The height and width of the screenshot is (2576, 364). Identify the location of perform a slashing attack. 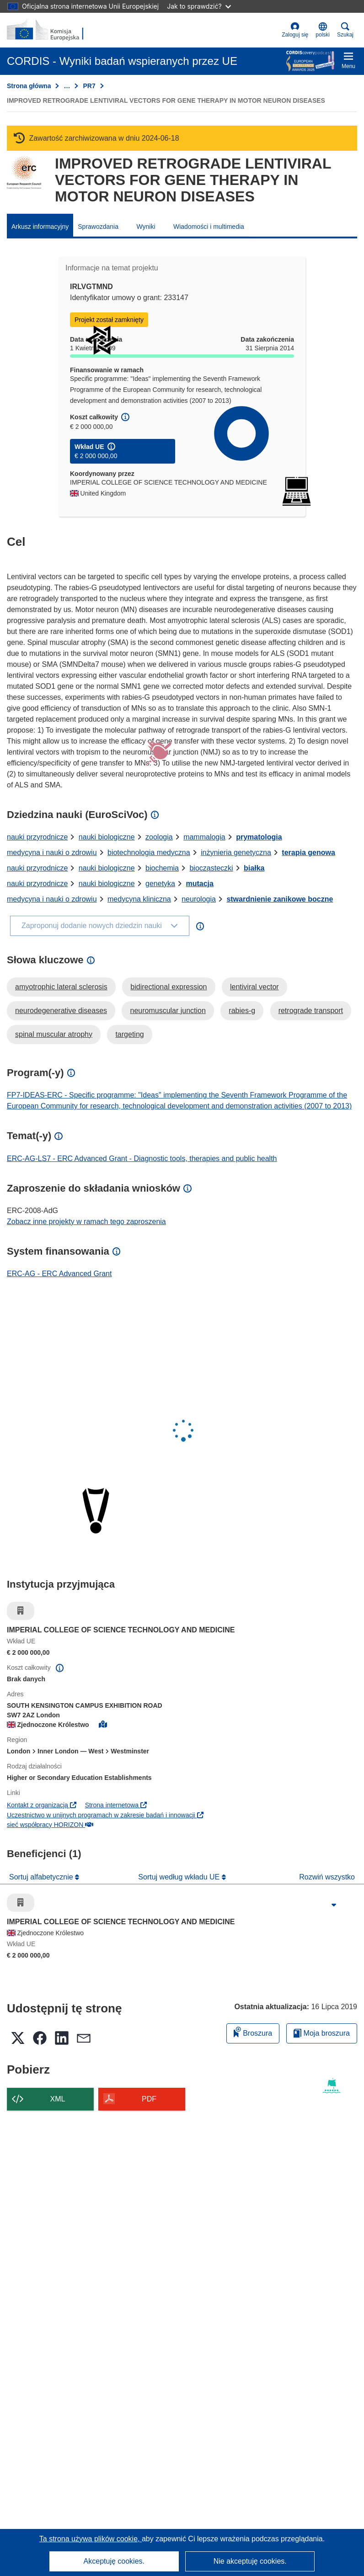
(158, 753).